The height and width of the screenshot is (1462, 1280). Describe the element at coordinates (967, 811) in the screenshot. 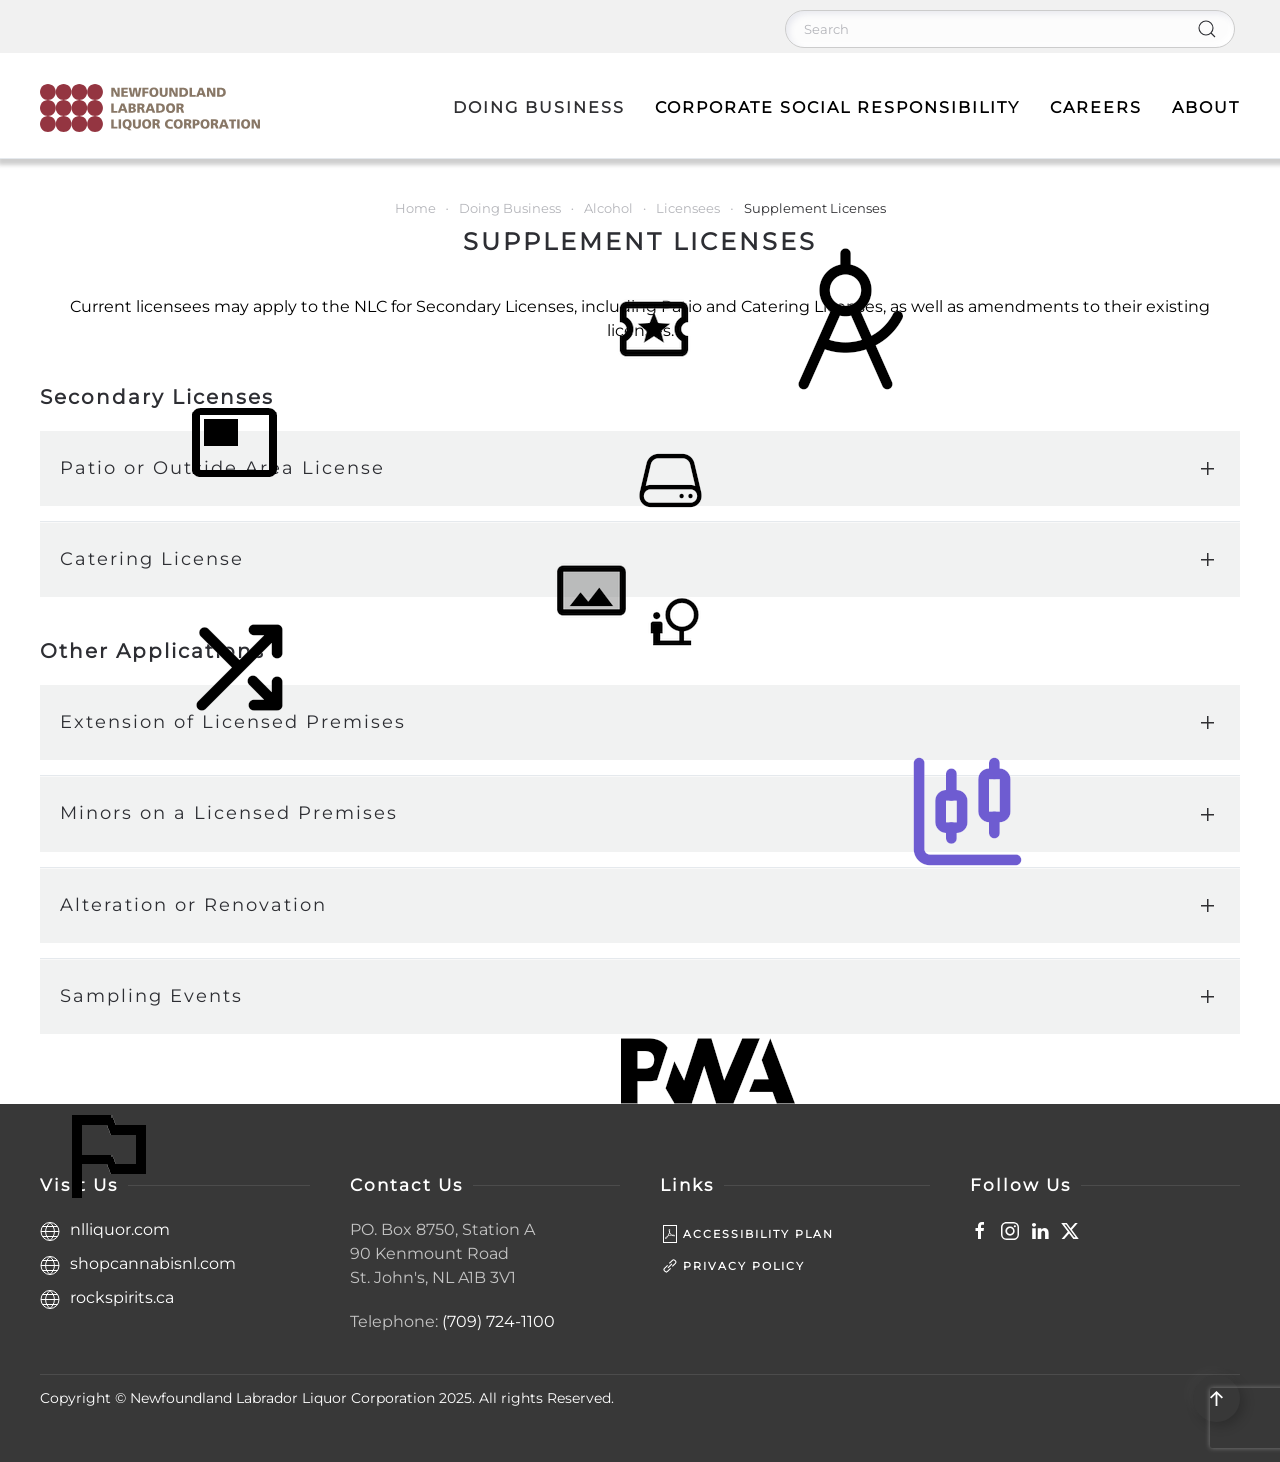

I see `view candlestick chart for stock or crypto trading` at that location.